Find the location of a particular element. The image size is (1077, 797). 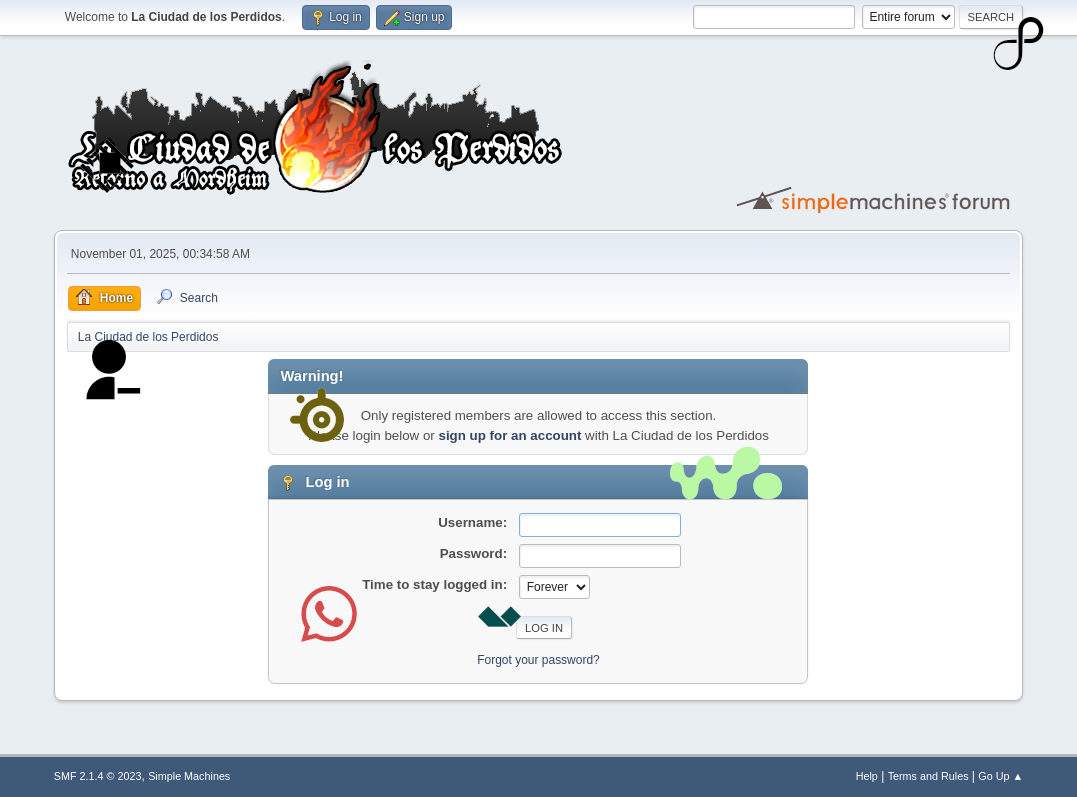

open raycast app is located at coordinates (107, 166).